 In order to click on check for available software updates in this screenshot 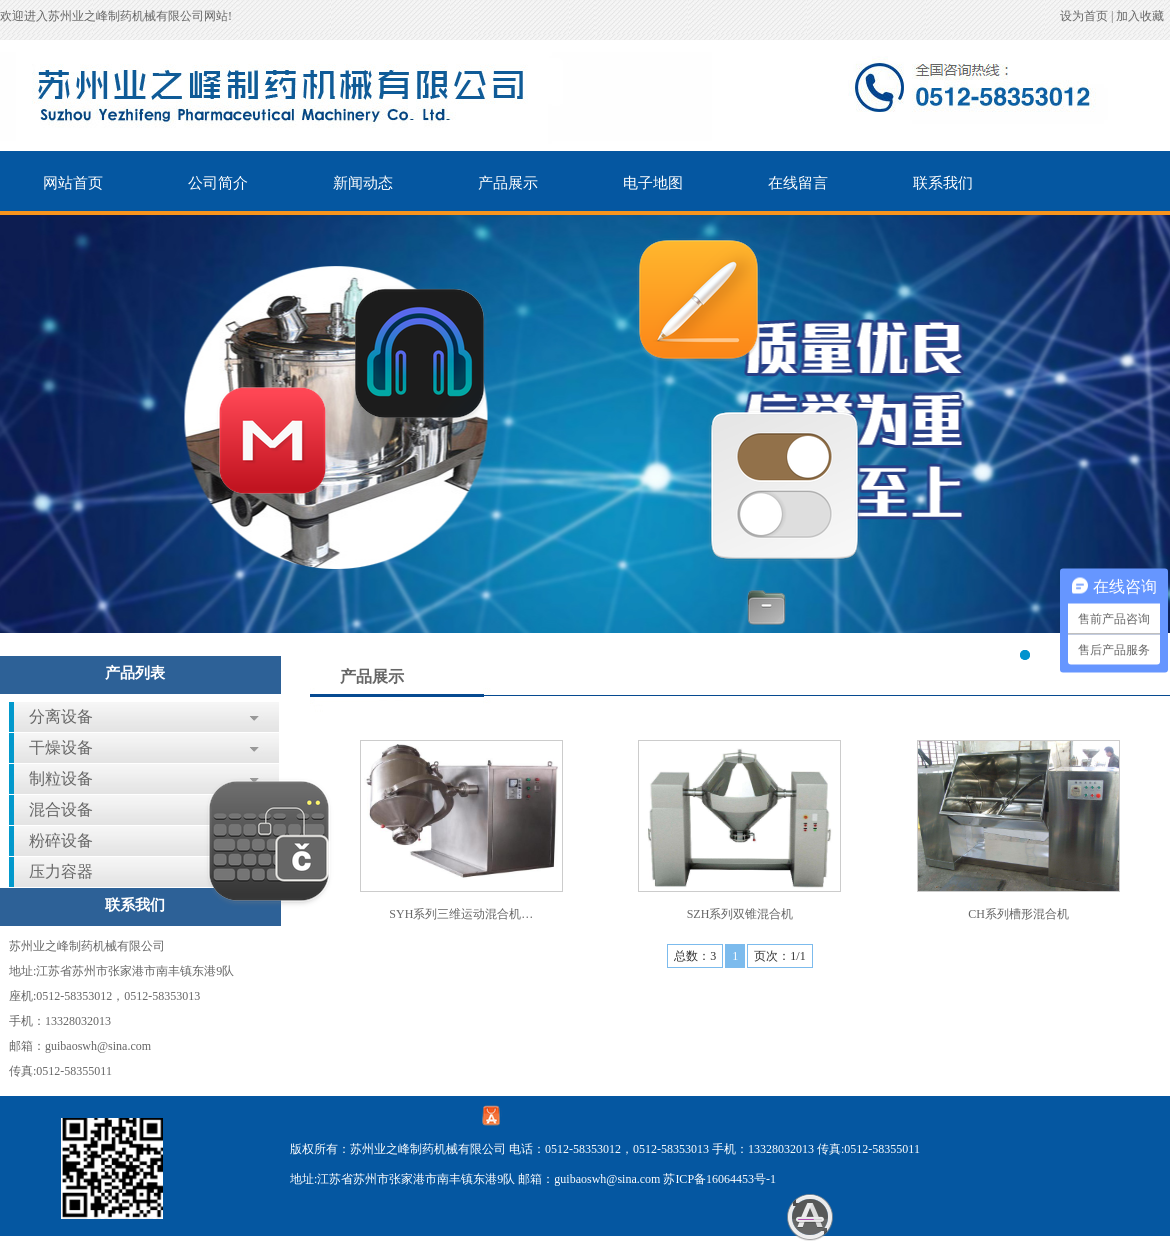, I will do `click(810, 1217)`.